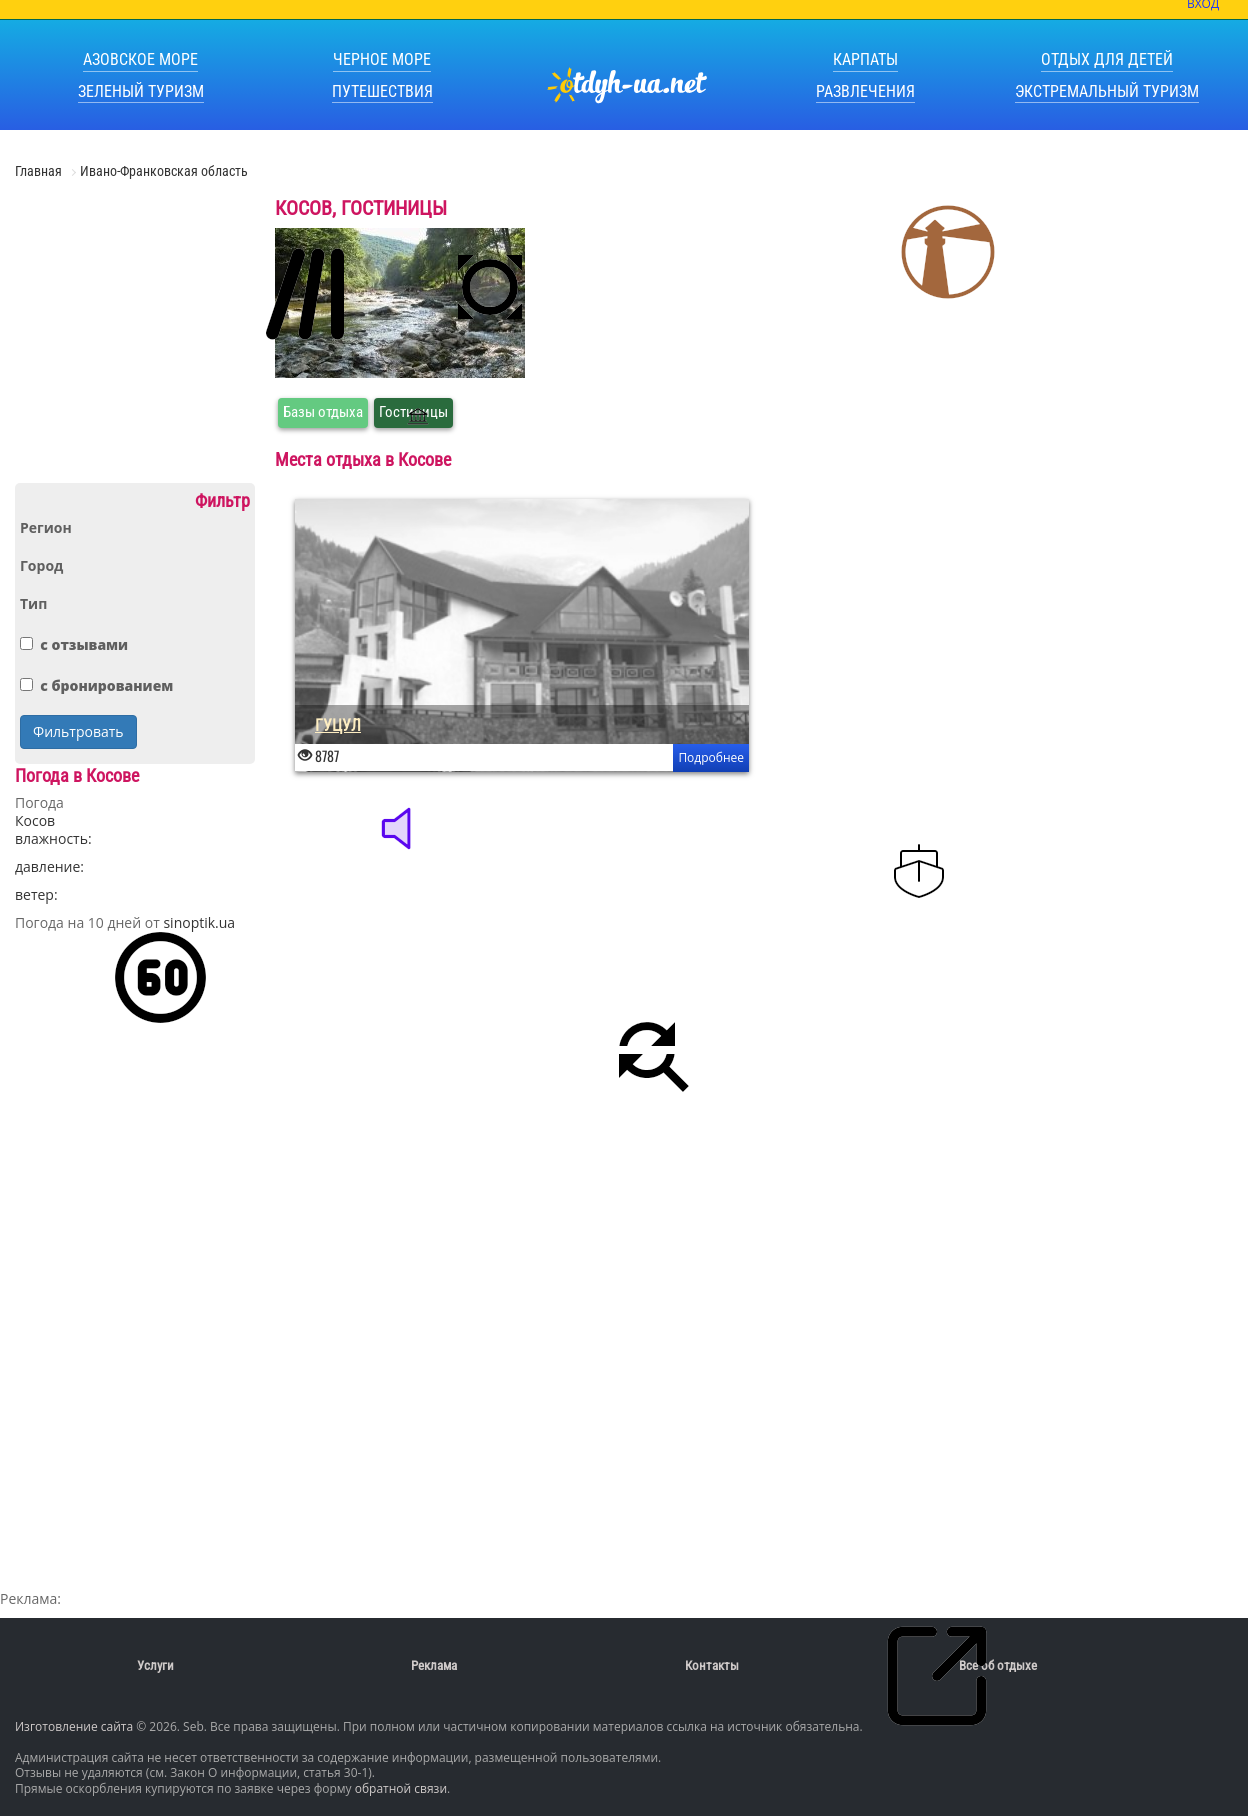  What do you see at coordinates (160, 977) in the screenshot?
I see `set a 60-second timer` at bounding box center [160, 977].